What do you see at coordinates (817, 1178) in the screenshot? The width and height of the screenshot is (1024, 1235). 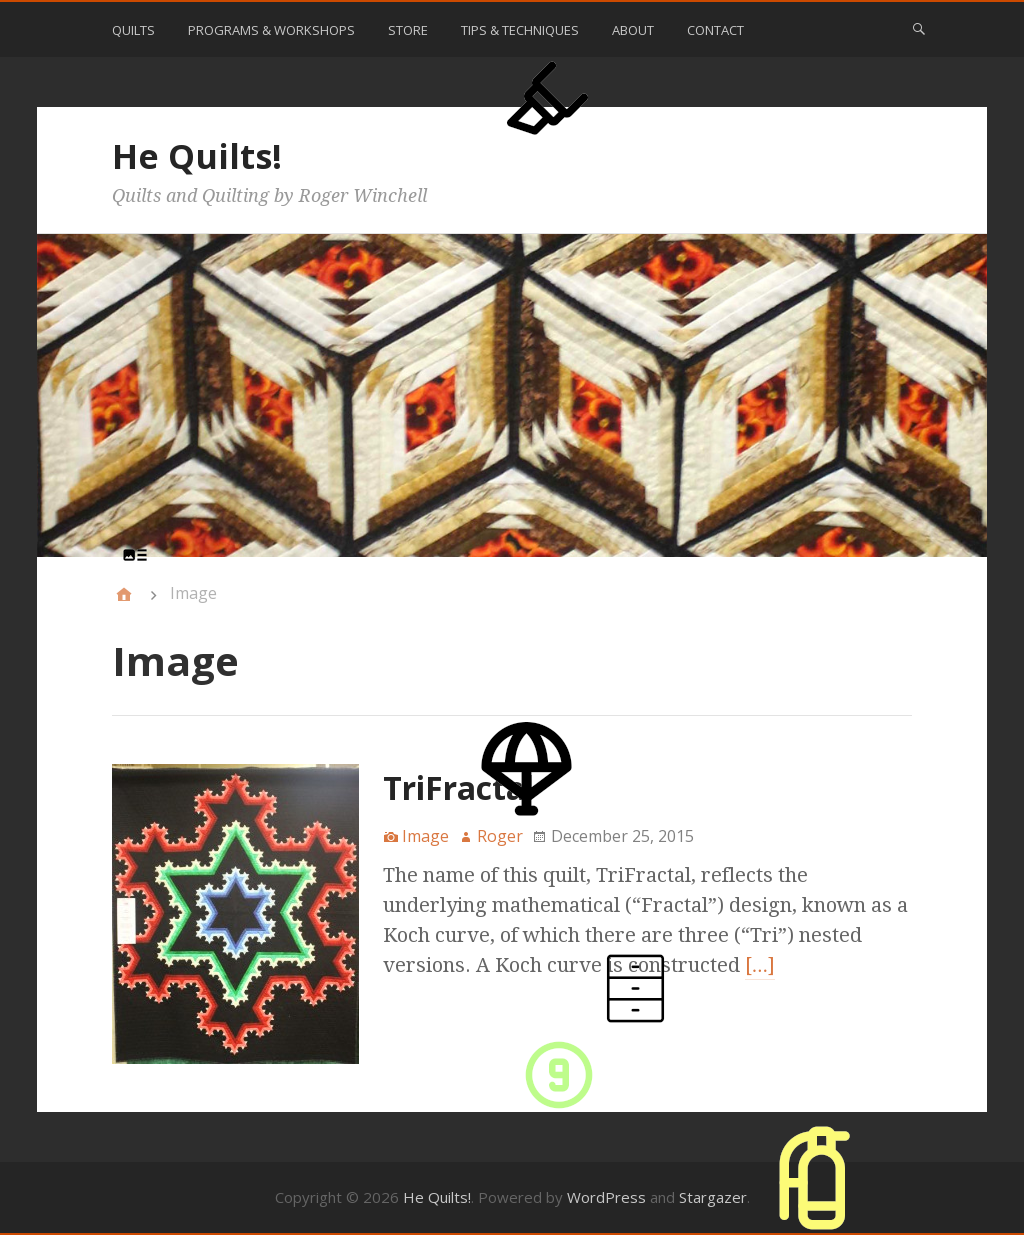 I see `access fire safety information` at bounding box center [817, 1178].